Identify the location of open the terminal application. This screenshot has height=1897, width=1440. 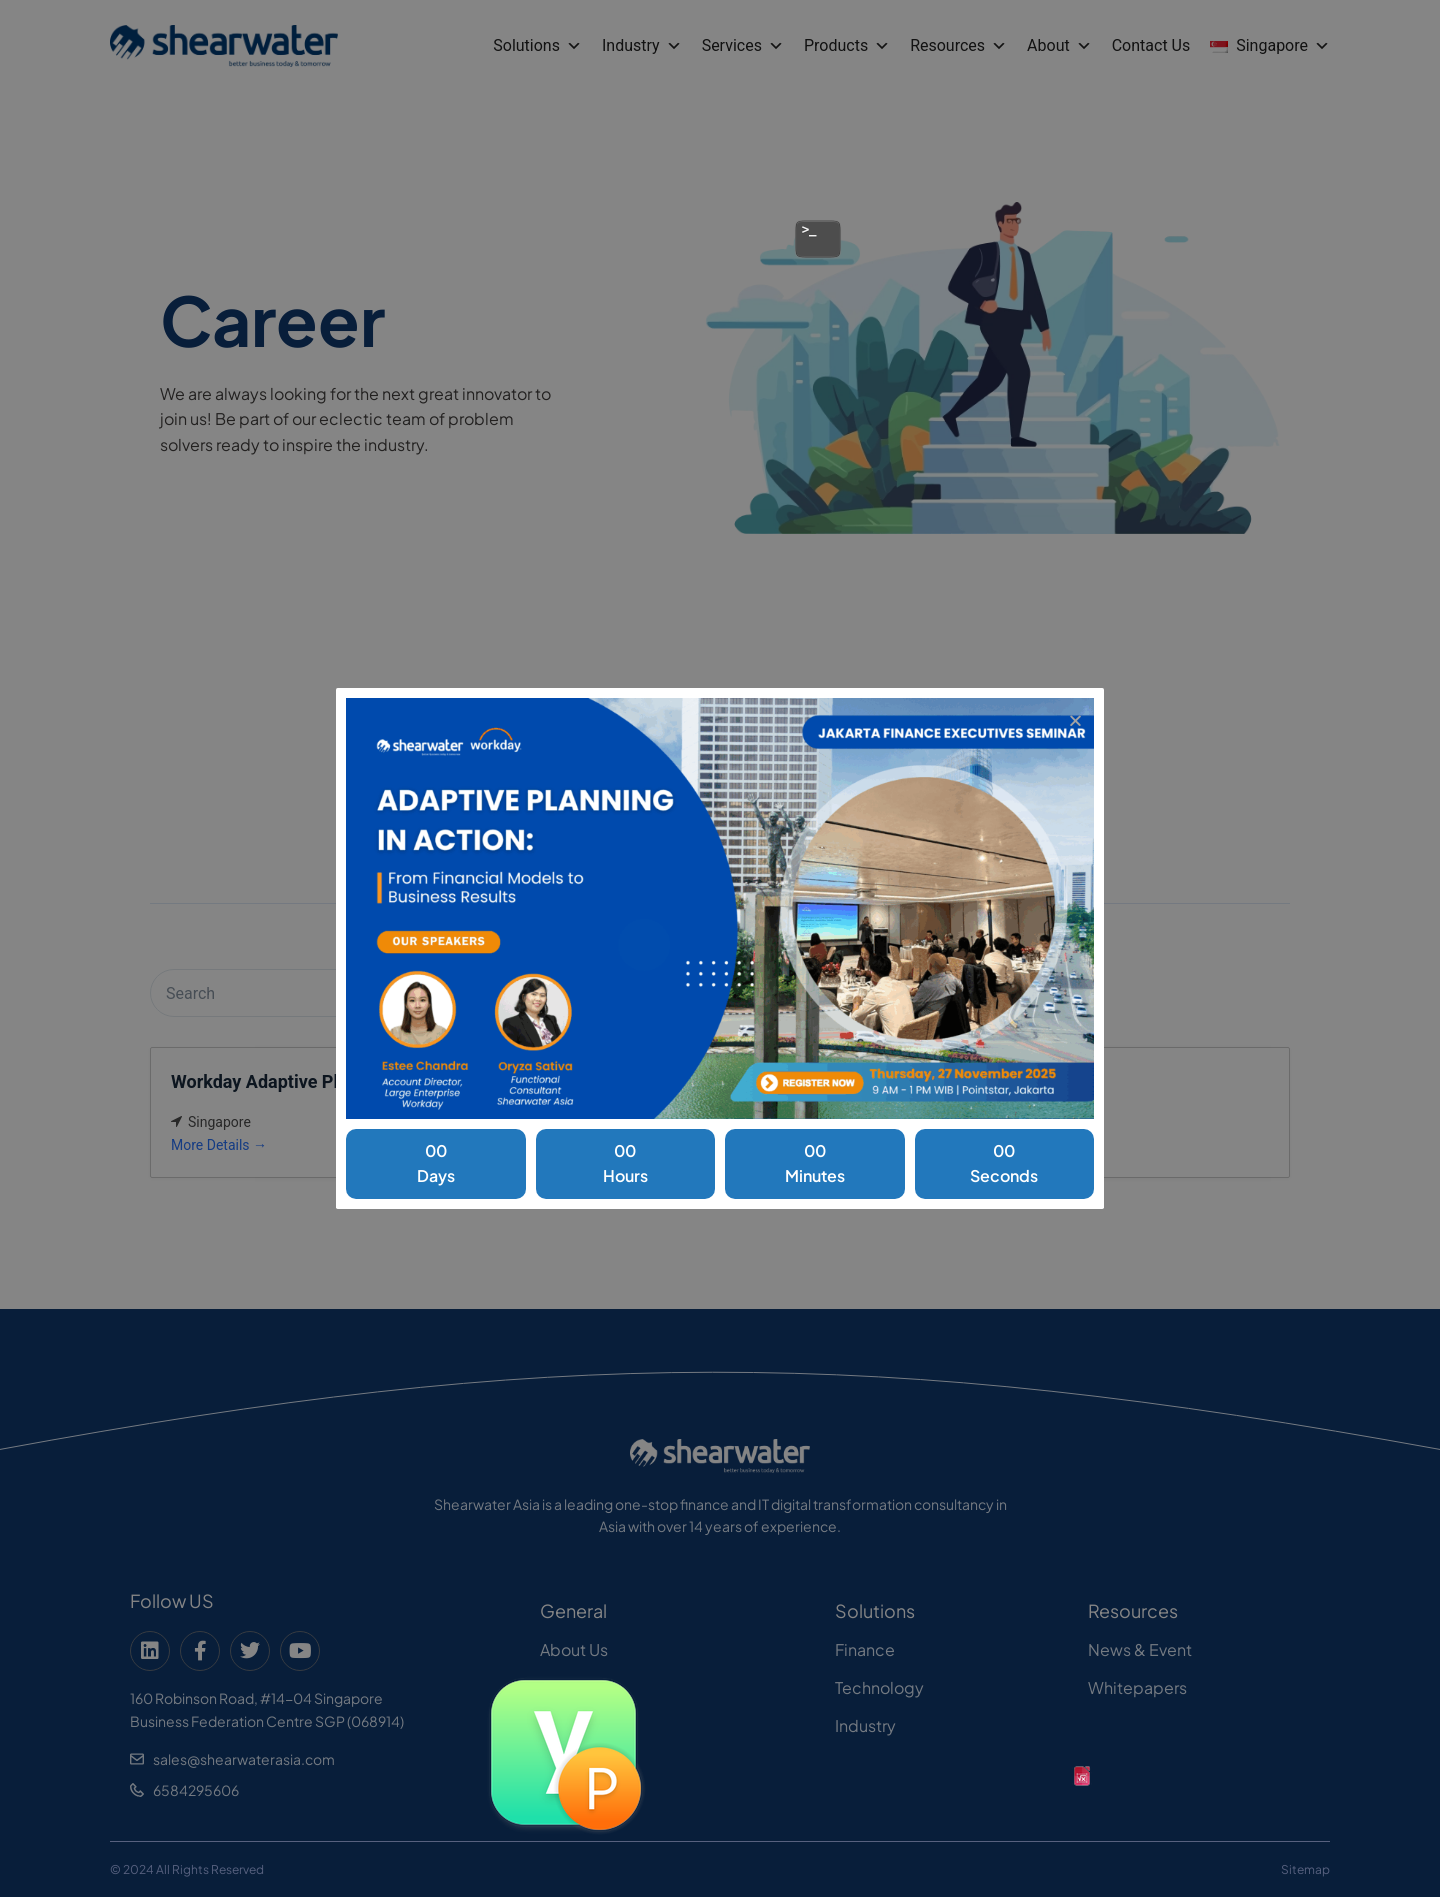
(818, 239).